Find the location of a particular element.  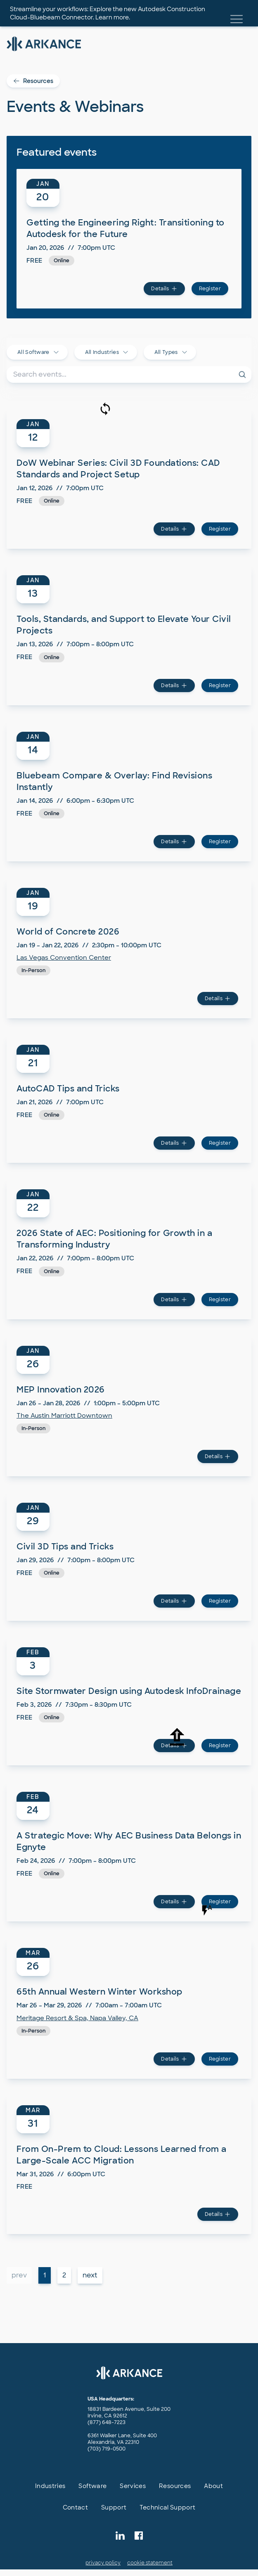

enable automatic flash mode for camera is located at coordinates (207, 1910).